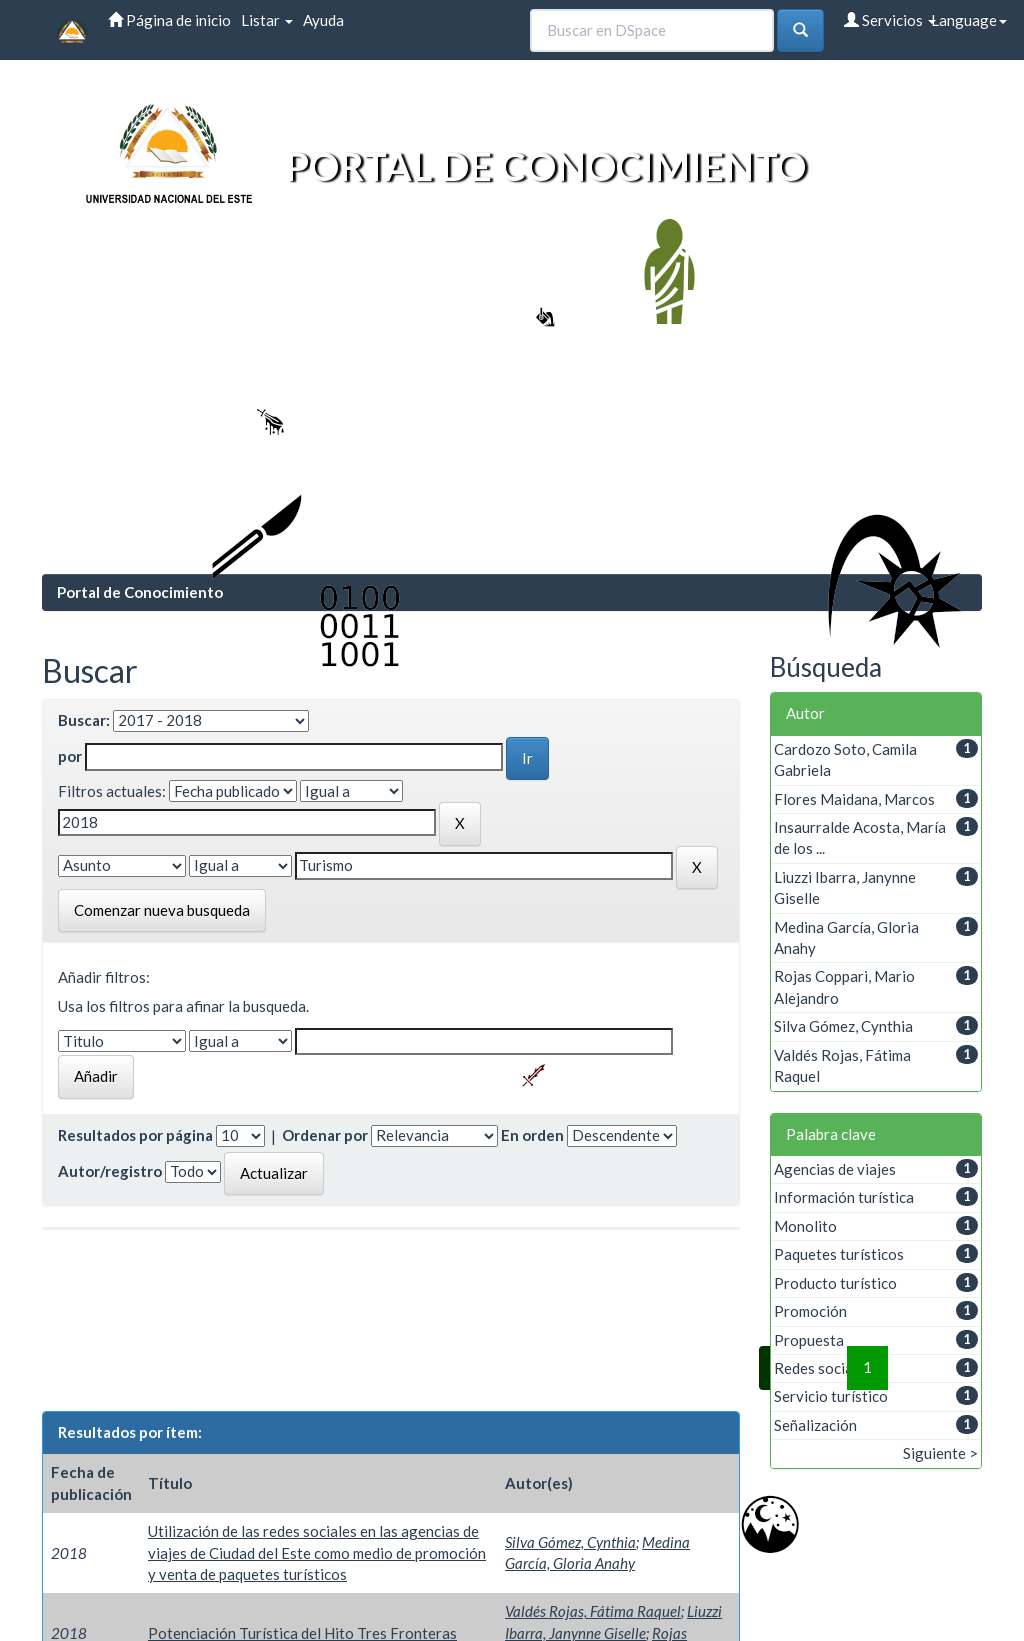 The height and width of the screenshot is (1641, 1024). Describe the element at coordinates (533, 1075) in the screenshot. I see `equip a broken or shattered weapon` at that location.